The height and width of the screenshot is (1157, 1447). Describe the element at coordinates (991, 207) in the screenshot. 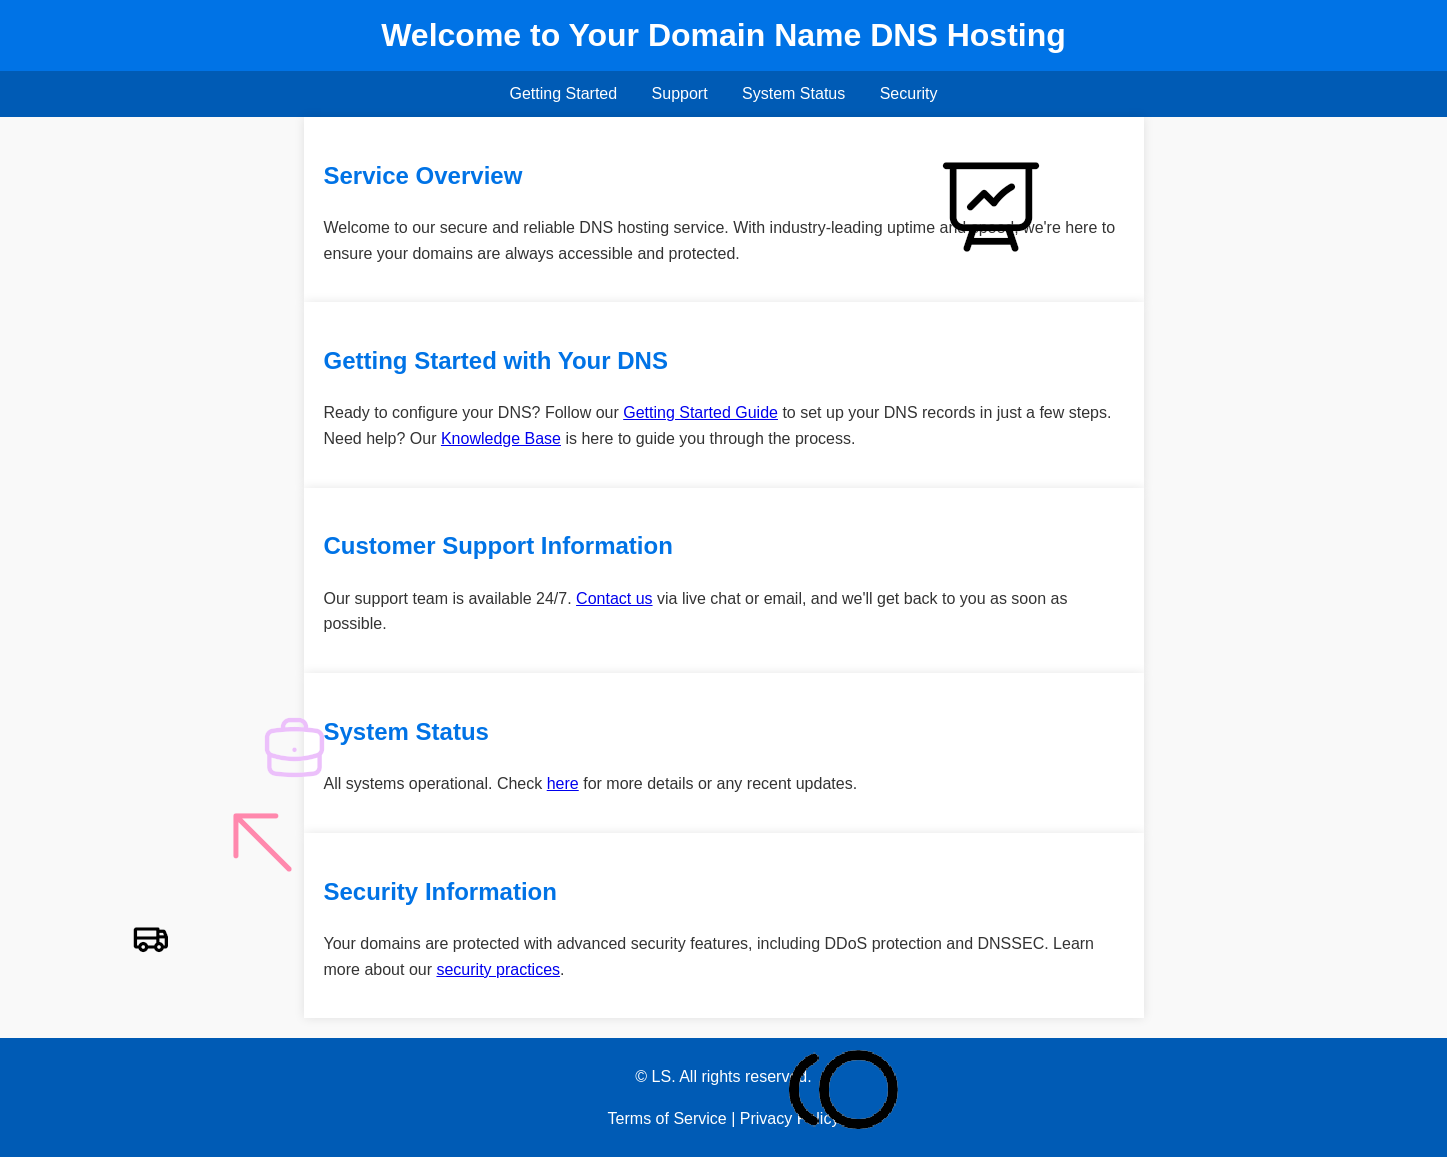

I see `view presentation or slideshow` at that location.